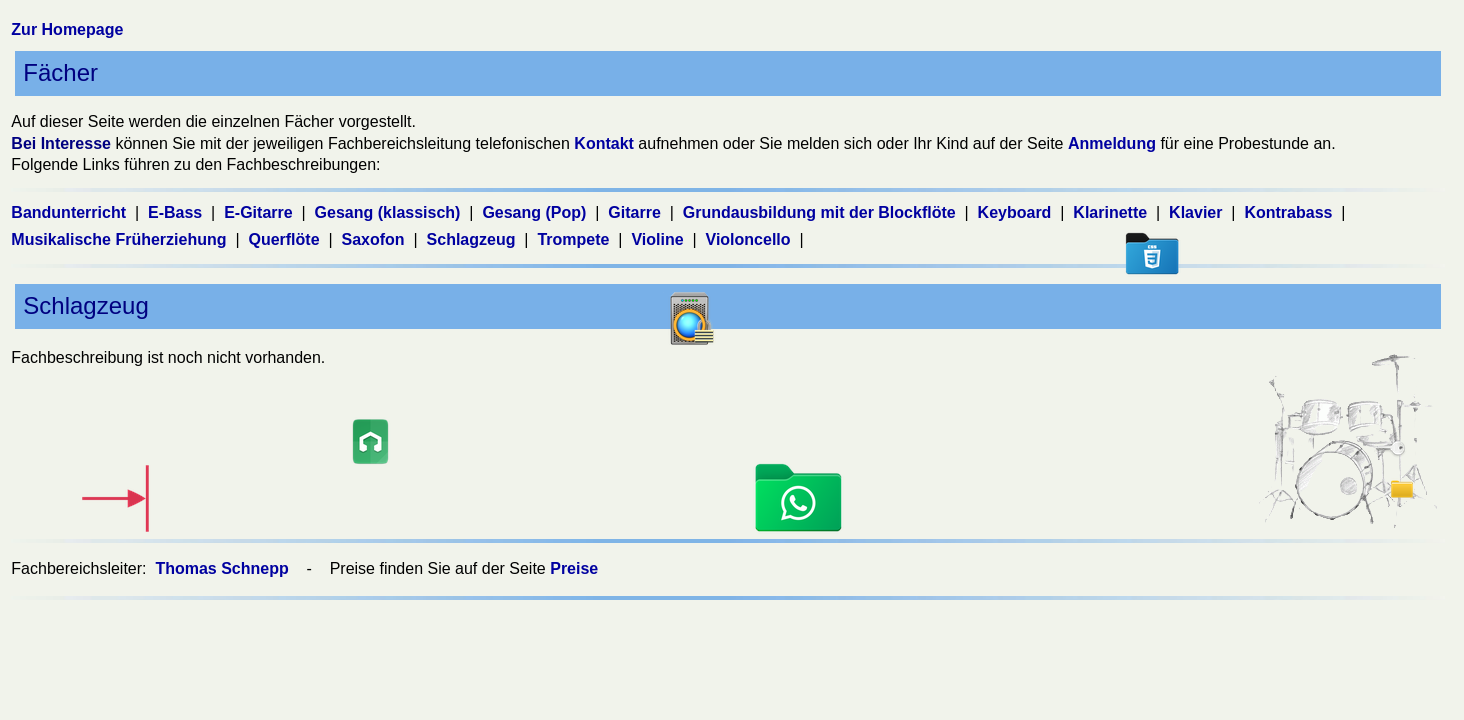 This screenshot has width=1464, height=720. What do you see at coordinates (798, 500) in the screenshot?
I see `open folder containing whatsapp files` at bounding box center [798, 500].